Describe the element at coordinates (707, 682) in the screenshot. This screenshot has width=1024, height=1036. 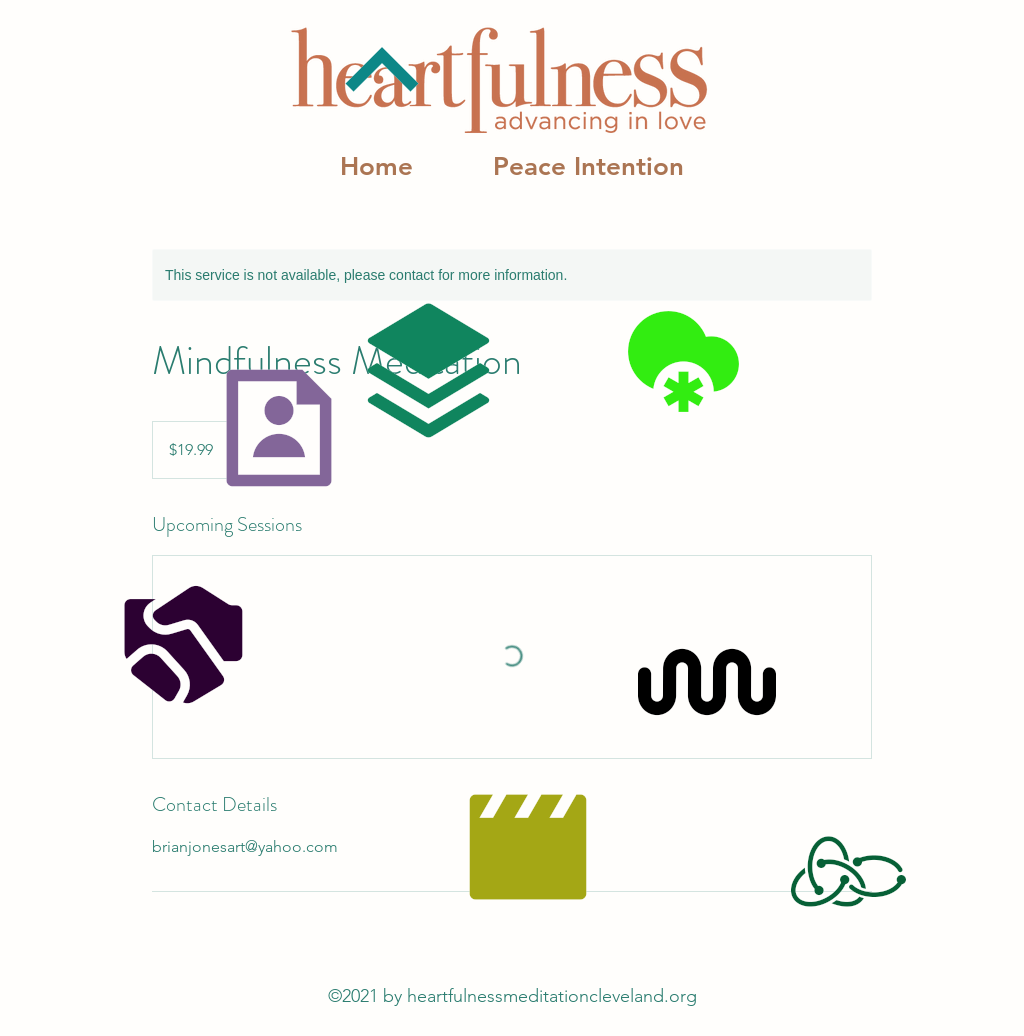
I see `visit kununu employer review platform` at that location.